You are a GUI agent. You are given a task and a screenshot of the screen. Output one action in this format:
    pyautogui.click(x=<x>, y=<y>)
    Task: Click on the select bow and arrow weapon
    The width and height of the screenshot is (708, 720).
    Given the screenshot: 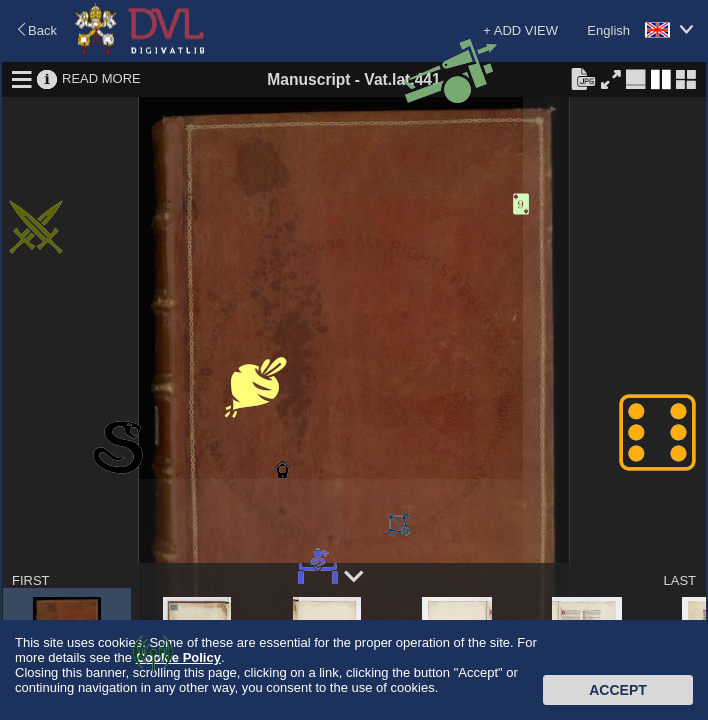 What is the action you would take?
    pyautogui.click(x=399, y=525)
    